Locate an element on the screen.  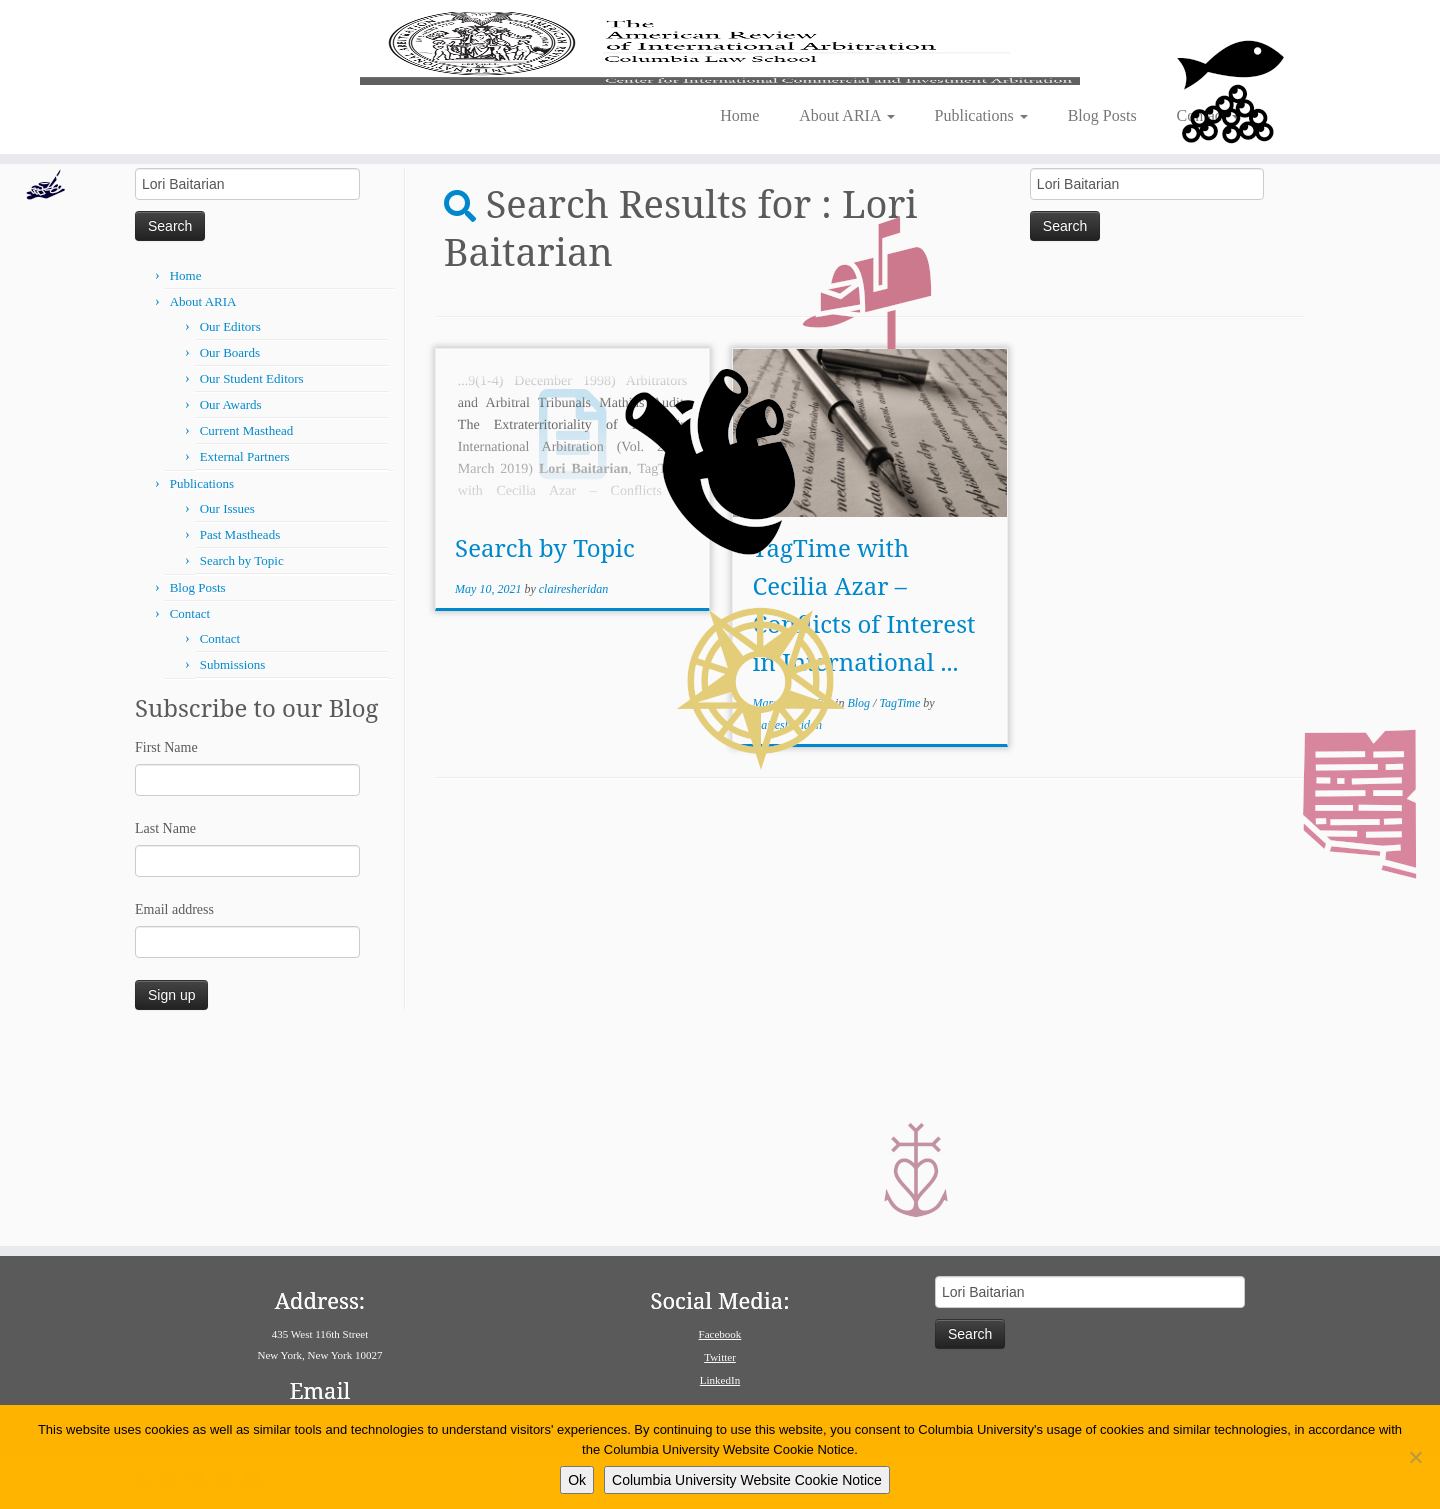
fish eggs or roe item in a game inventory is located at coordinates (1230, 90).